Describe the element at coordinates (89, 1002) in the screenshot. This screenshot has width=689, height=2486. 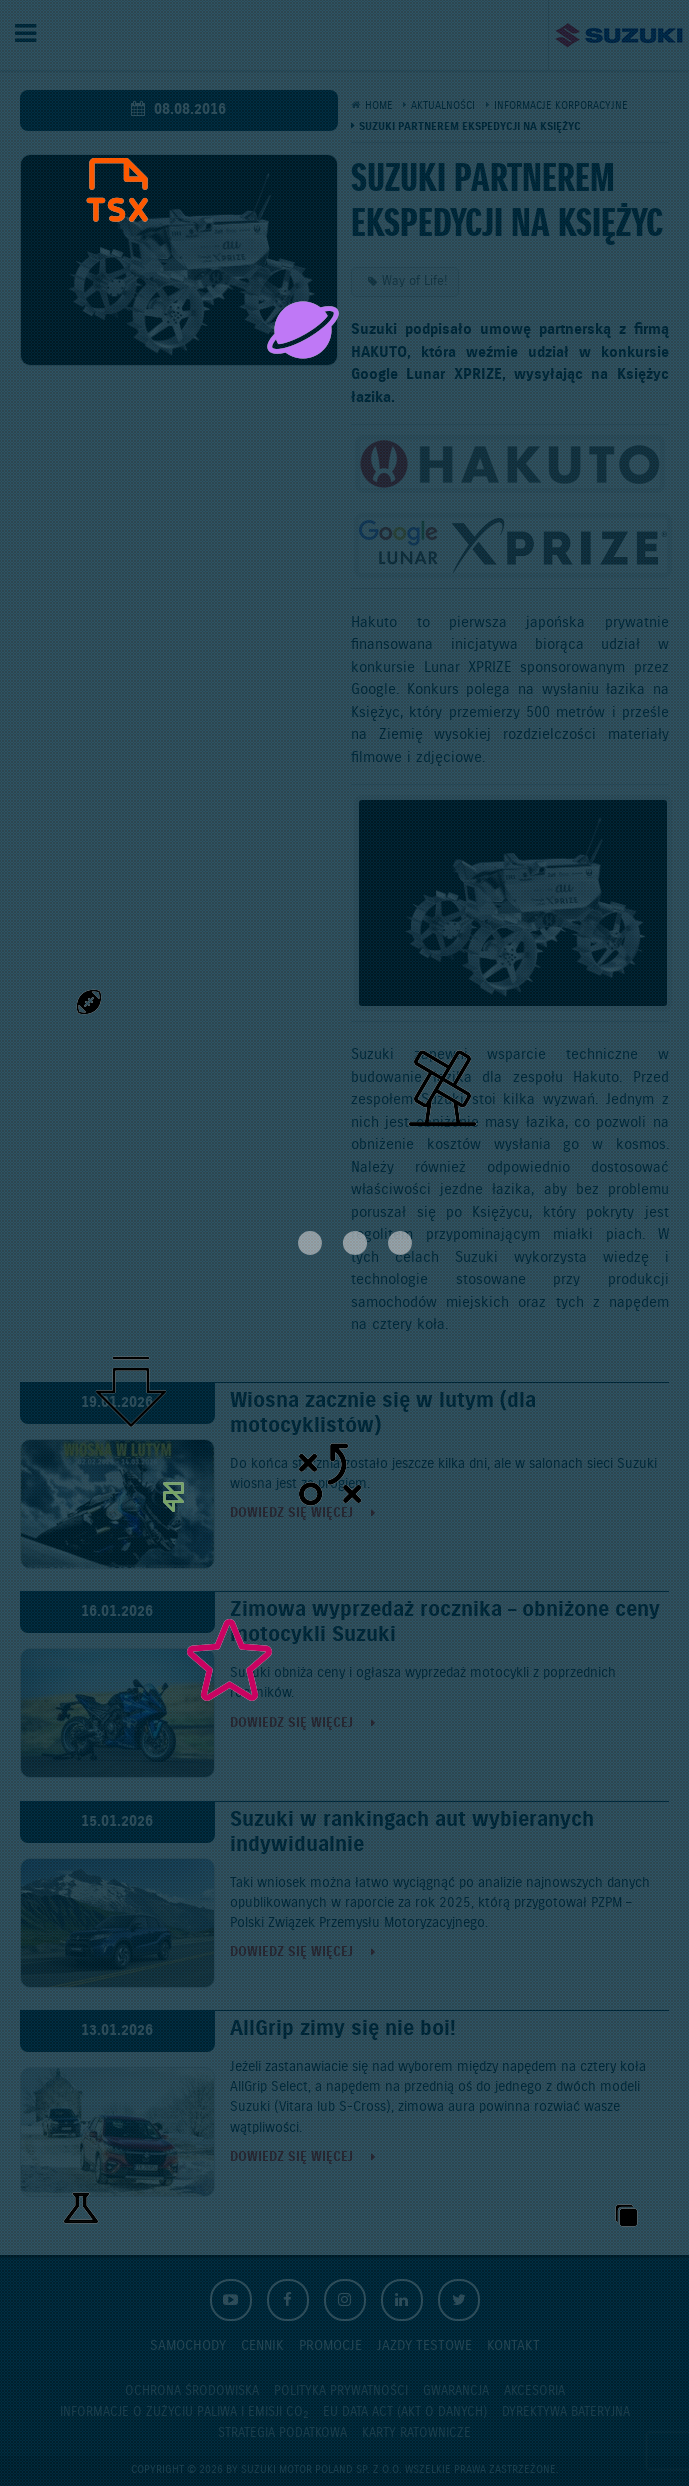
I see `access sports scores and updates` at that location.